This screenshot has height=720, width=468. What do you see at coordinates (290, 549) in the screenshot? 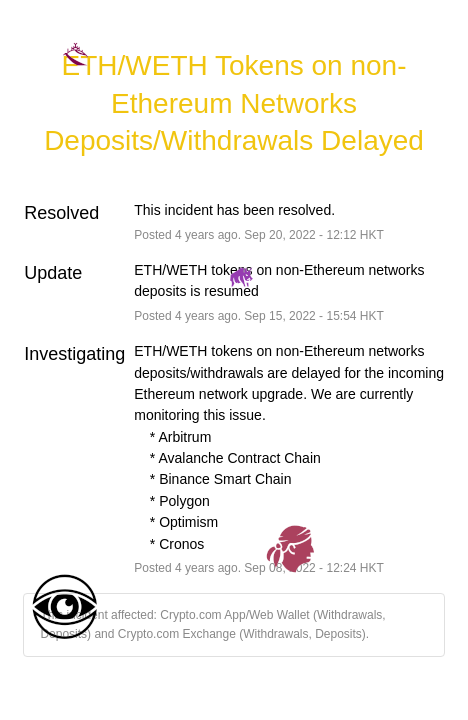
I see `select bandana accessory for character customization` at bounding box center [290, 549].